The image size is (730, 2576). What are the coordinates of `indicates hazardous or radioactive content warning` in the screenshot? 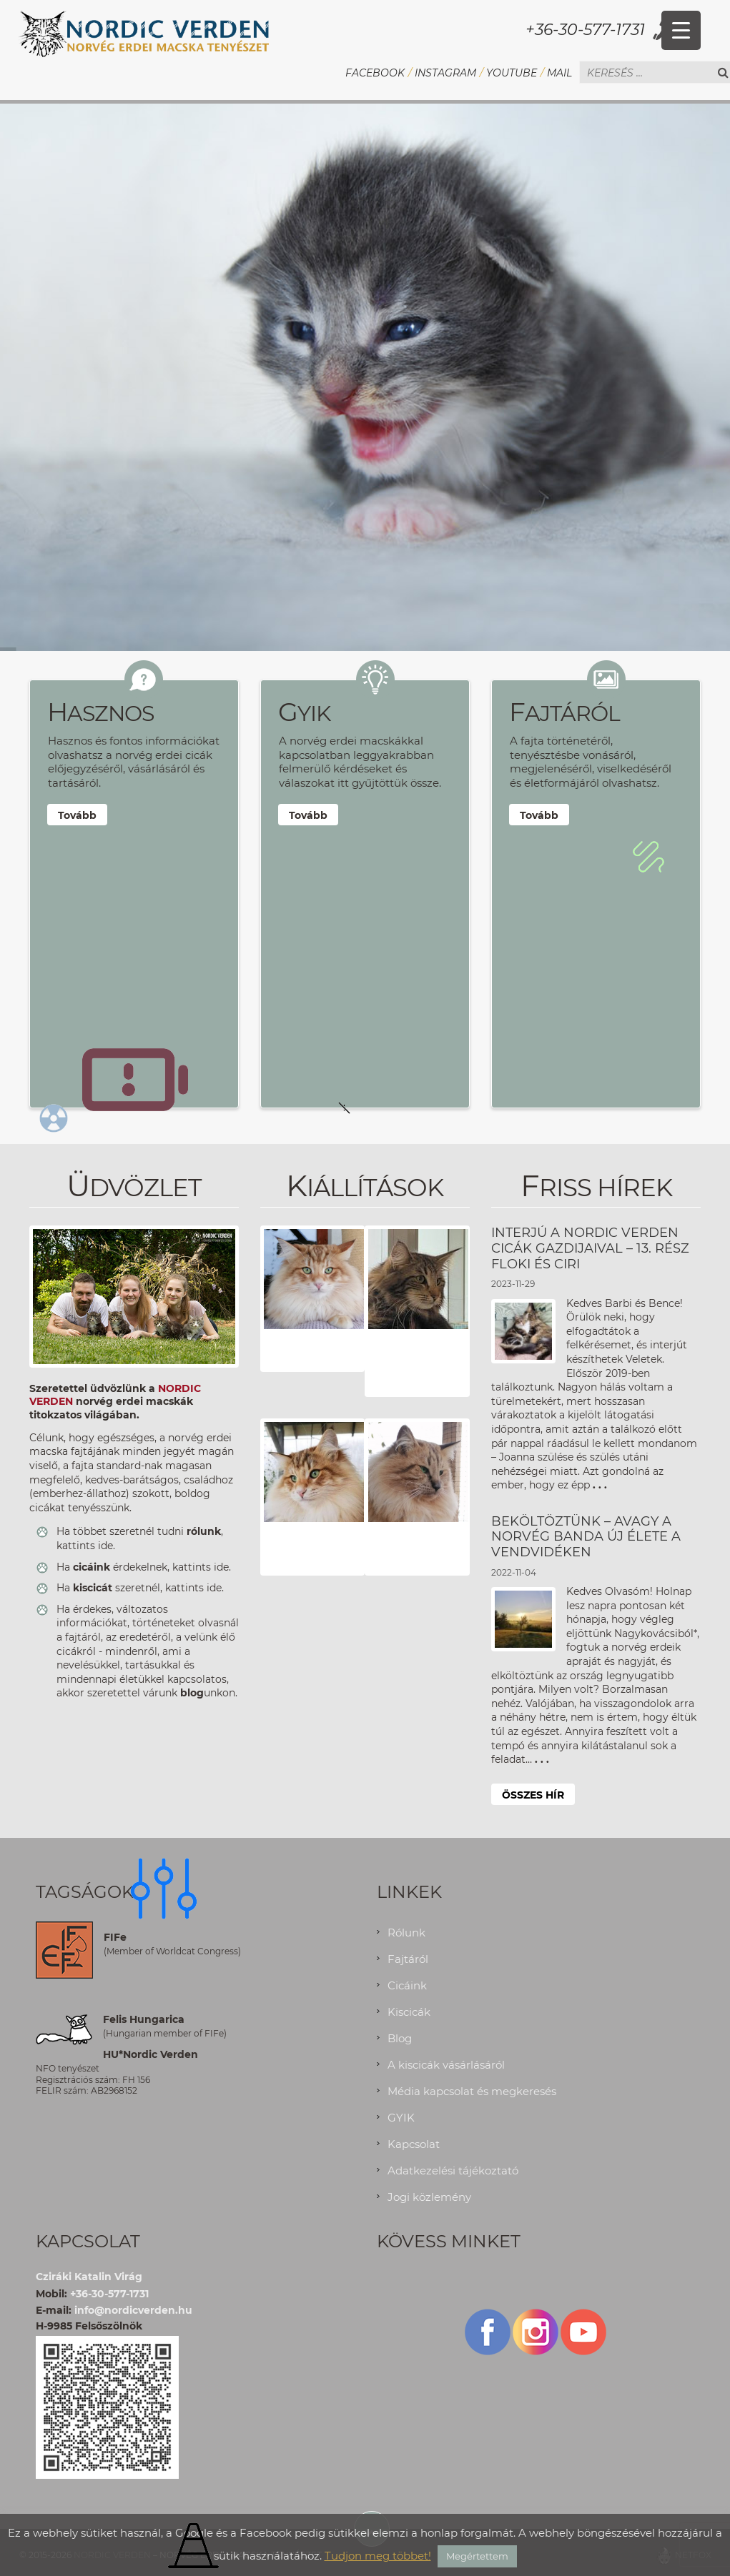 It's located at (54, 1118).